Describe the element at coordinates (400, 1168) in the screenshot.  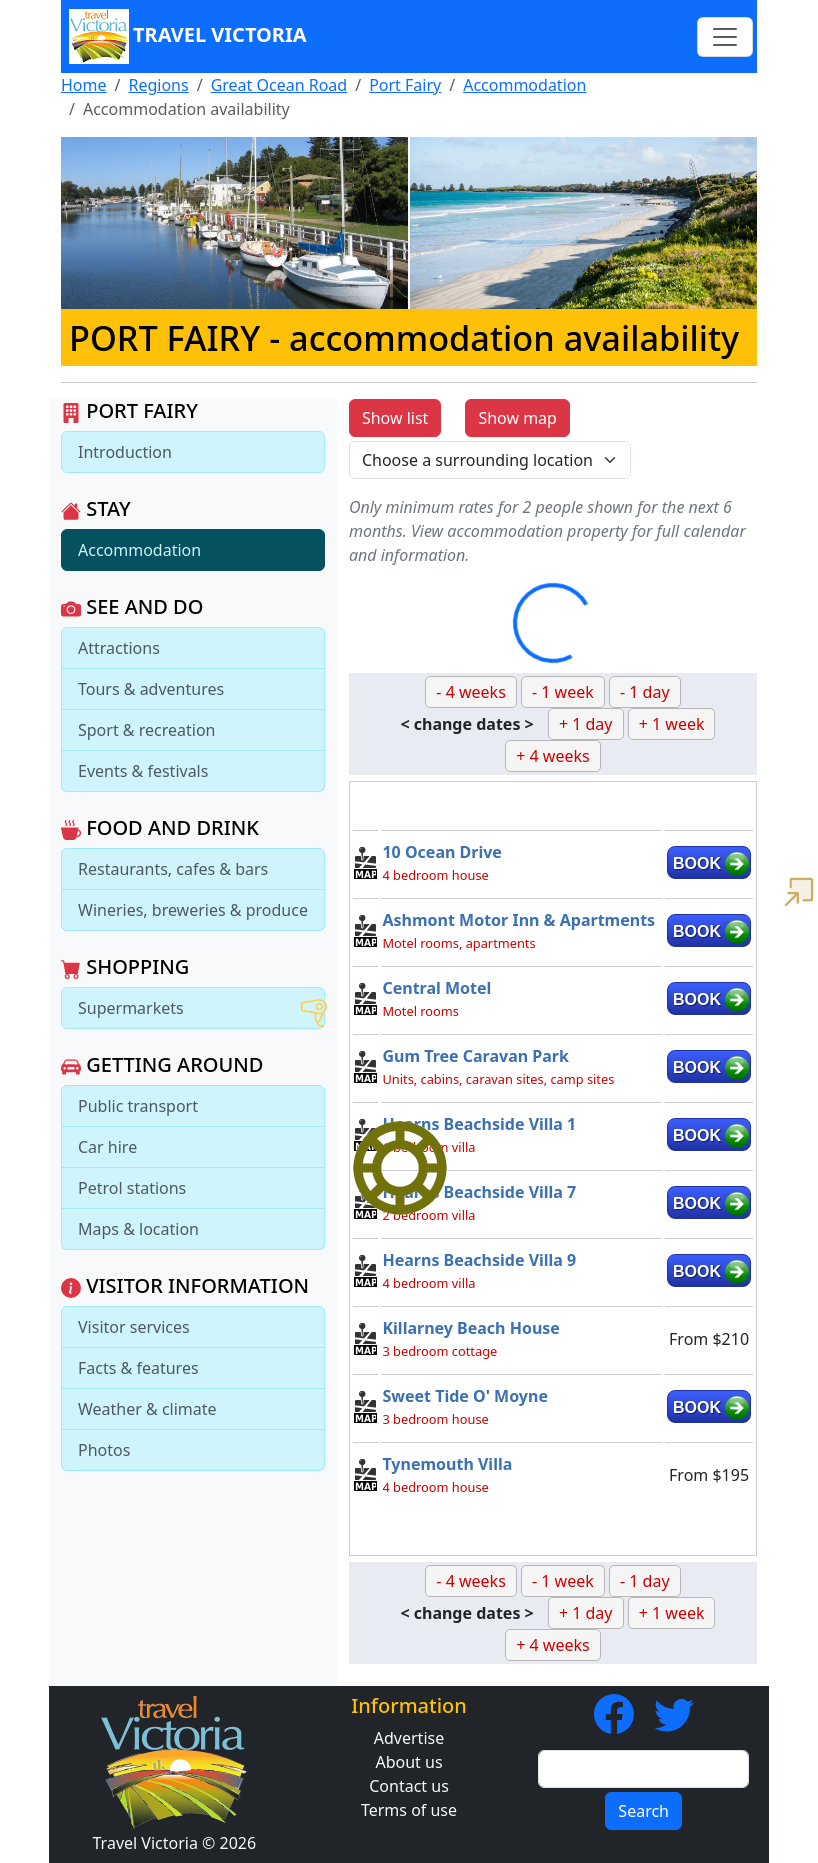
I see `open VSCO photo editing app` at that location.